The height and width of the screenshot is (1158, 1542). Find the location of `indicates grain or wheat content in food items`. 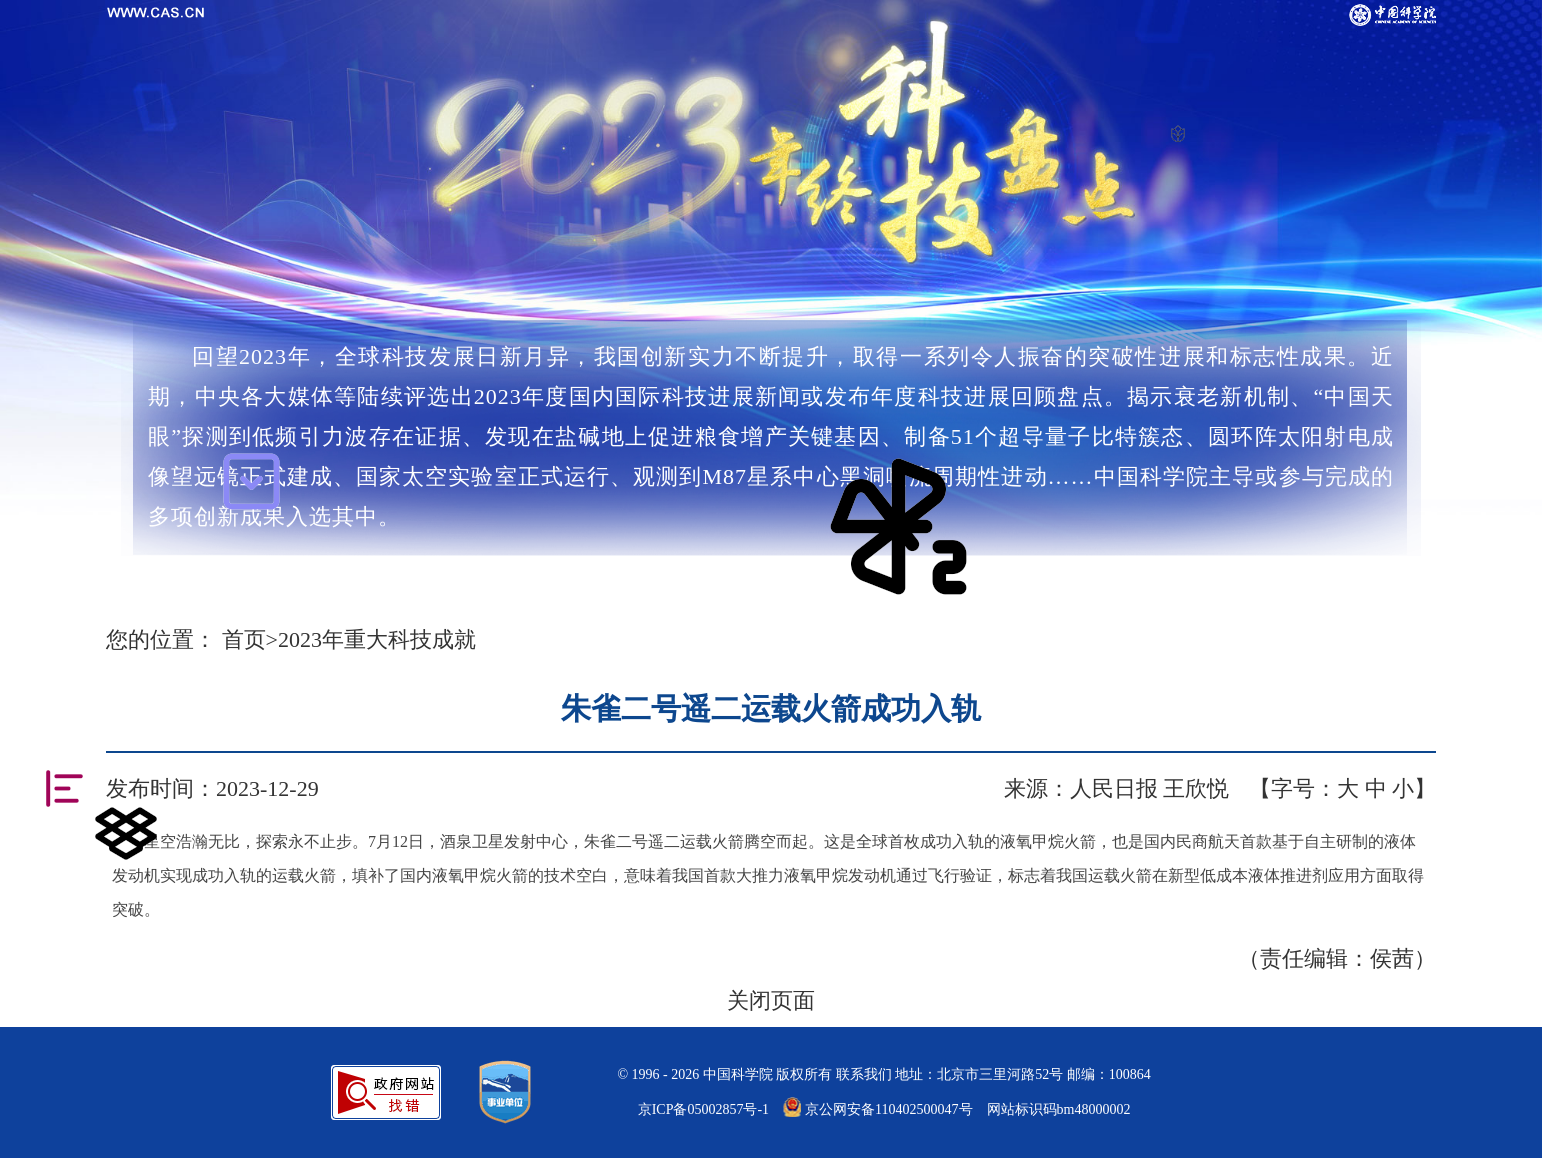

indicates grain or wheat content in food items is located at coordinates (1178, 134).